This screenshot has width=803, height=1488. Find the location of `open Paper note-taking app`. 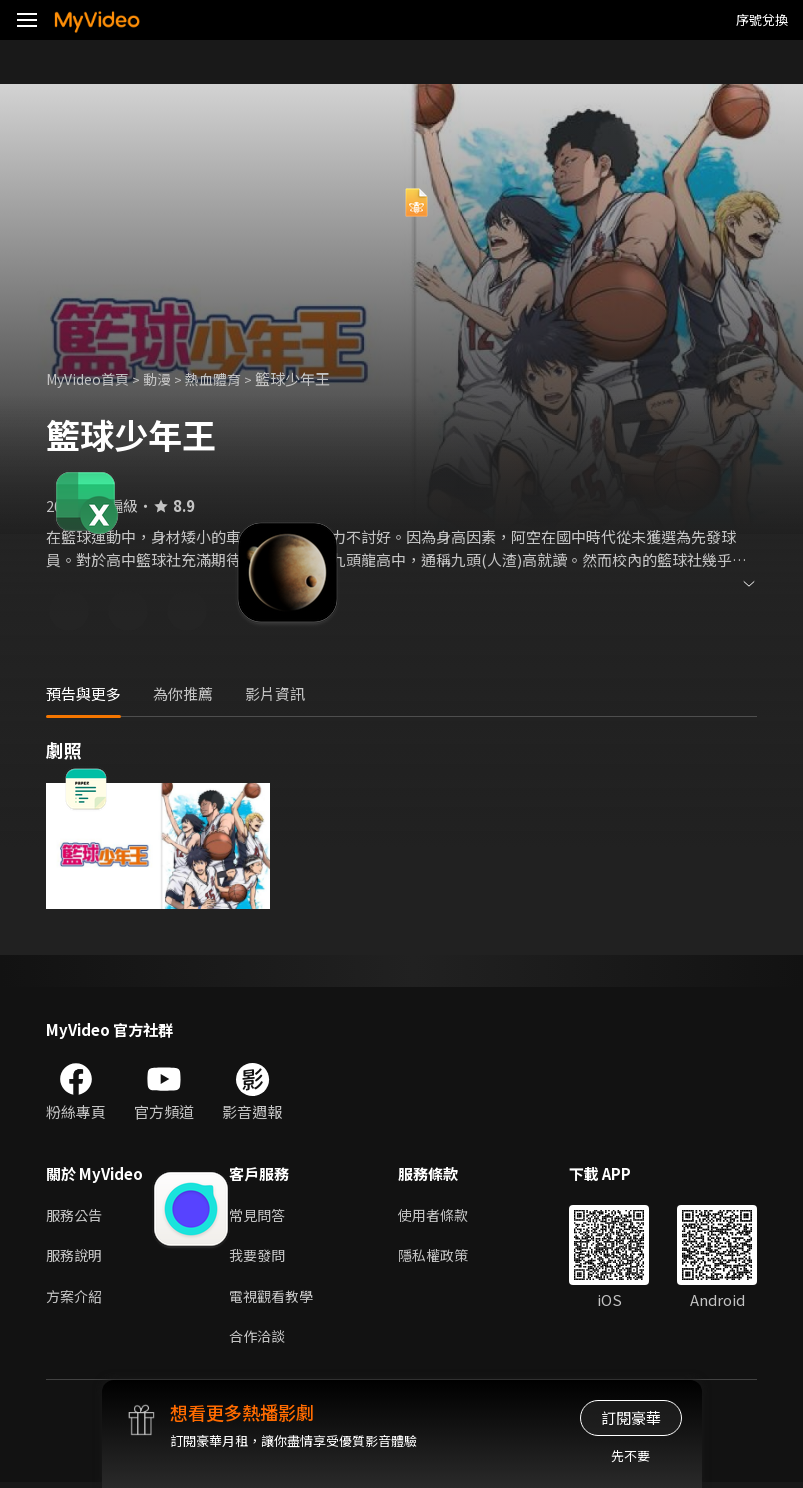

open Paper note-taking app is located at coordinates (86, 789).